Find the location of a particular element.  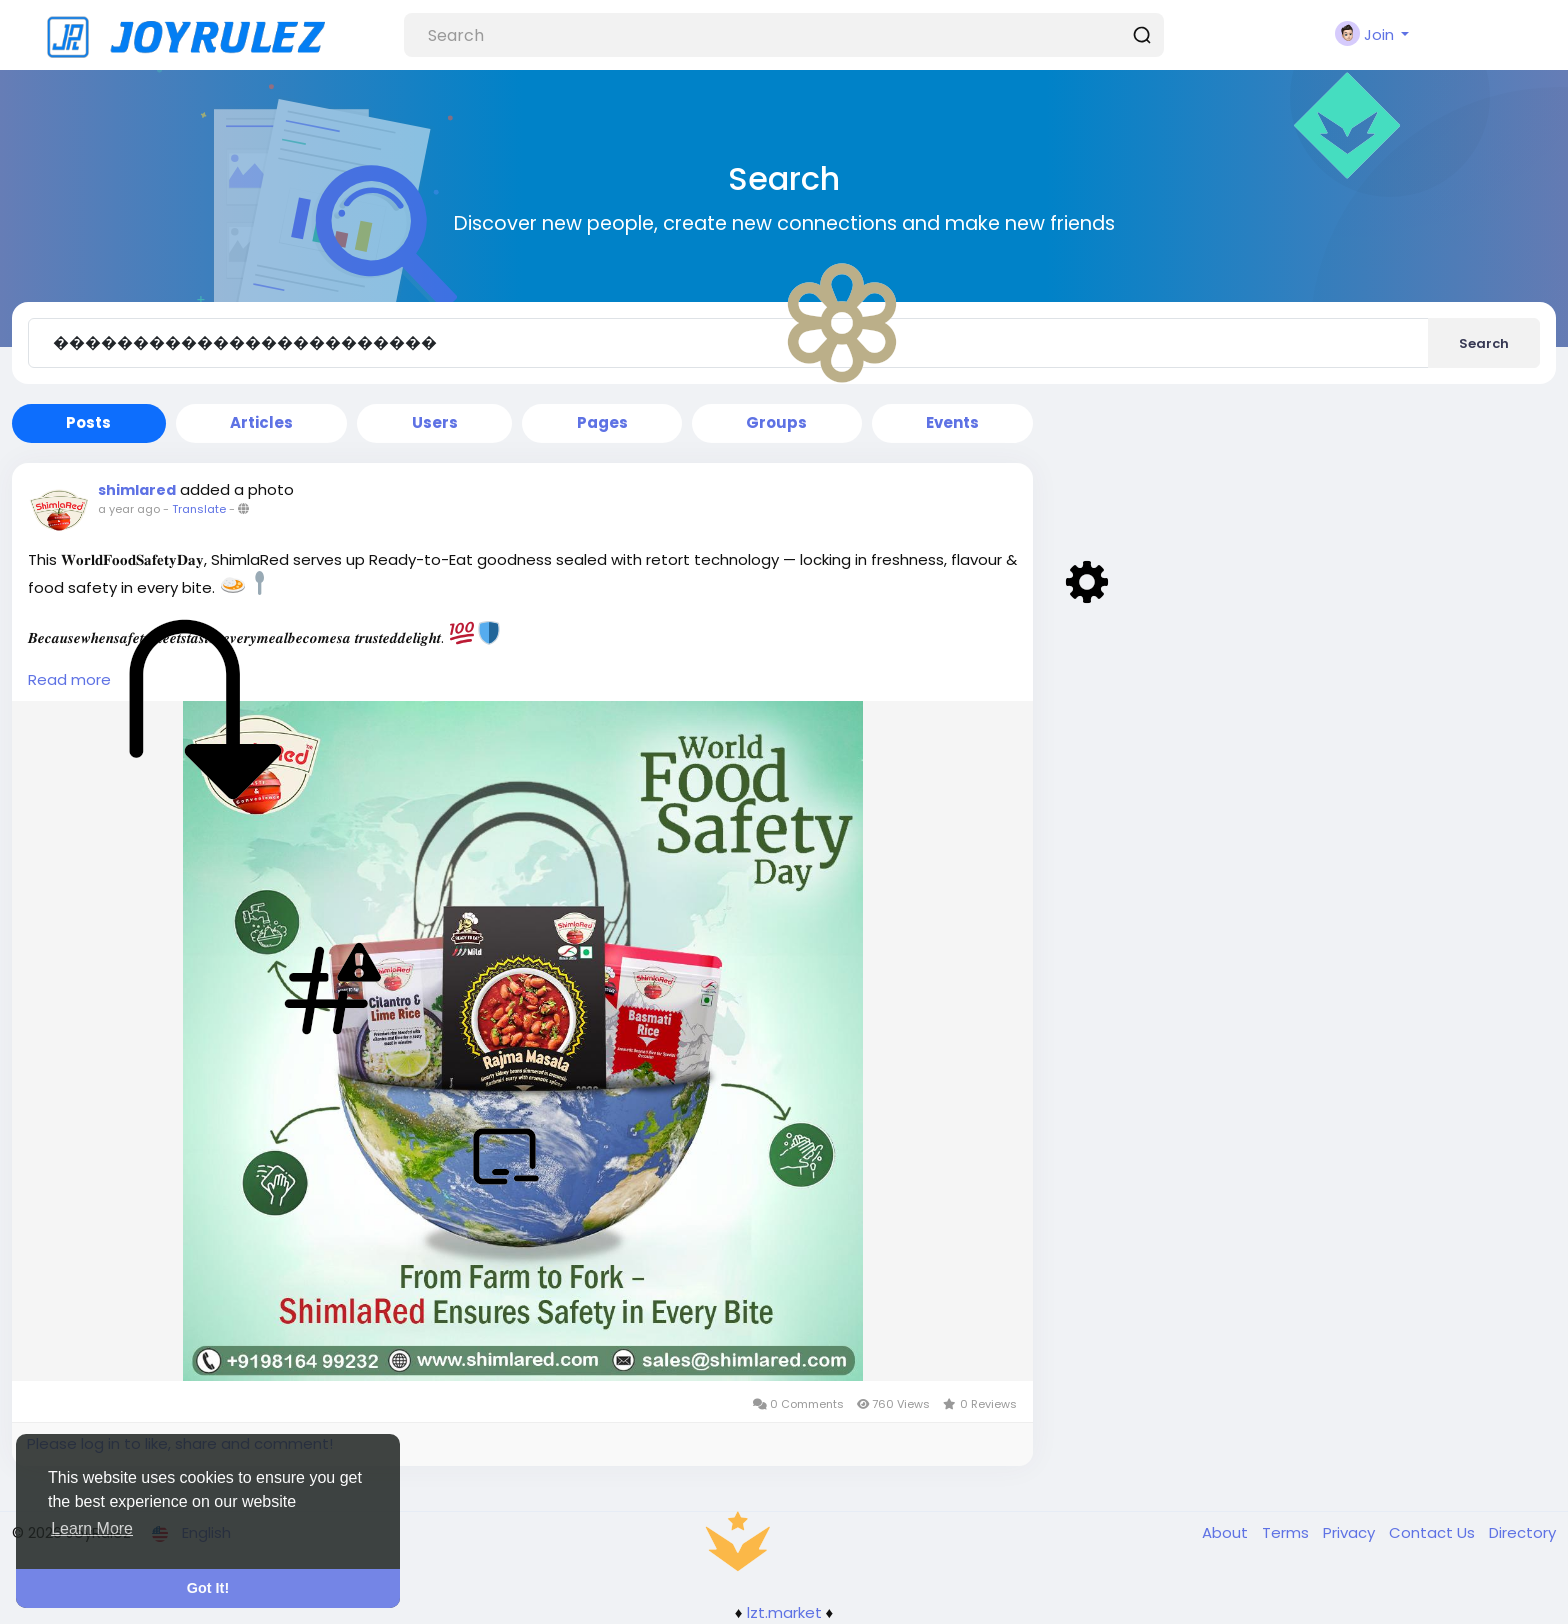

discord hypesquad events badge is located at coordinates (738, 1541).